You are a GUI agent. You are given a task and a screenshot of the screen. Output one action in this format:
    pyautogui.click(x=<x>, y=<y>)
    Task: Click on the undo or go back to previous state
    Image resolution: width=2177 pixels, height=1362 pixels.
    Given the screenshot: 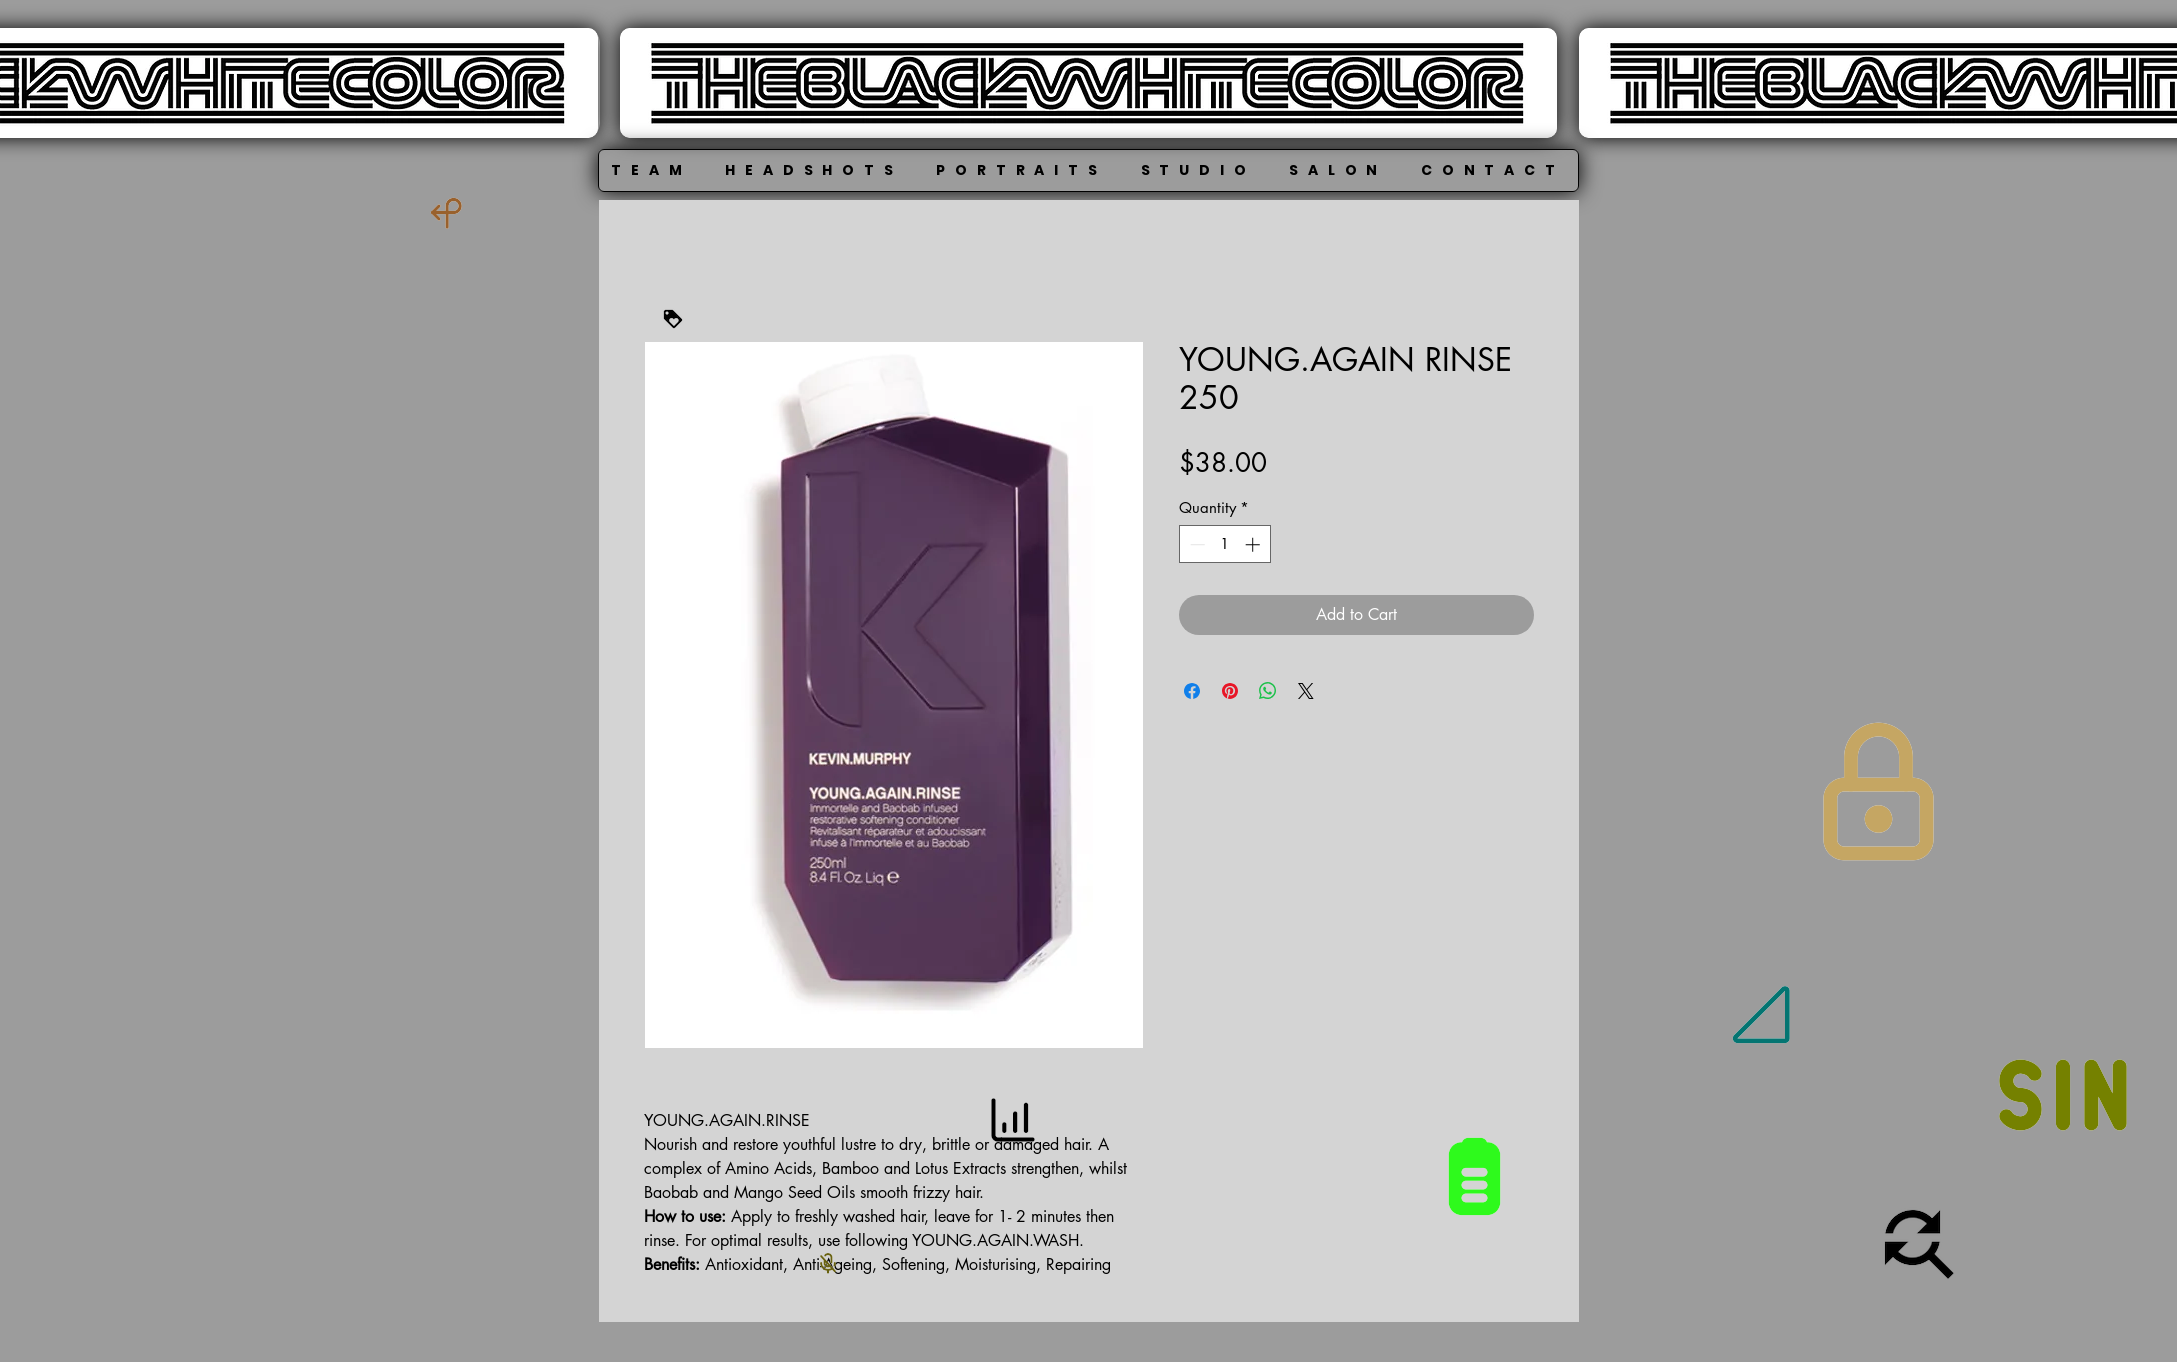 What is the action you would take?
    pyautogui.click(x=445, y=212)
    